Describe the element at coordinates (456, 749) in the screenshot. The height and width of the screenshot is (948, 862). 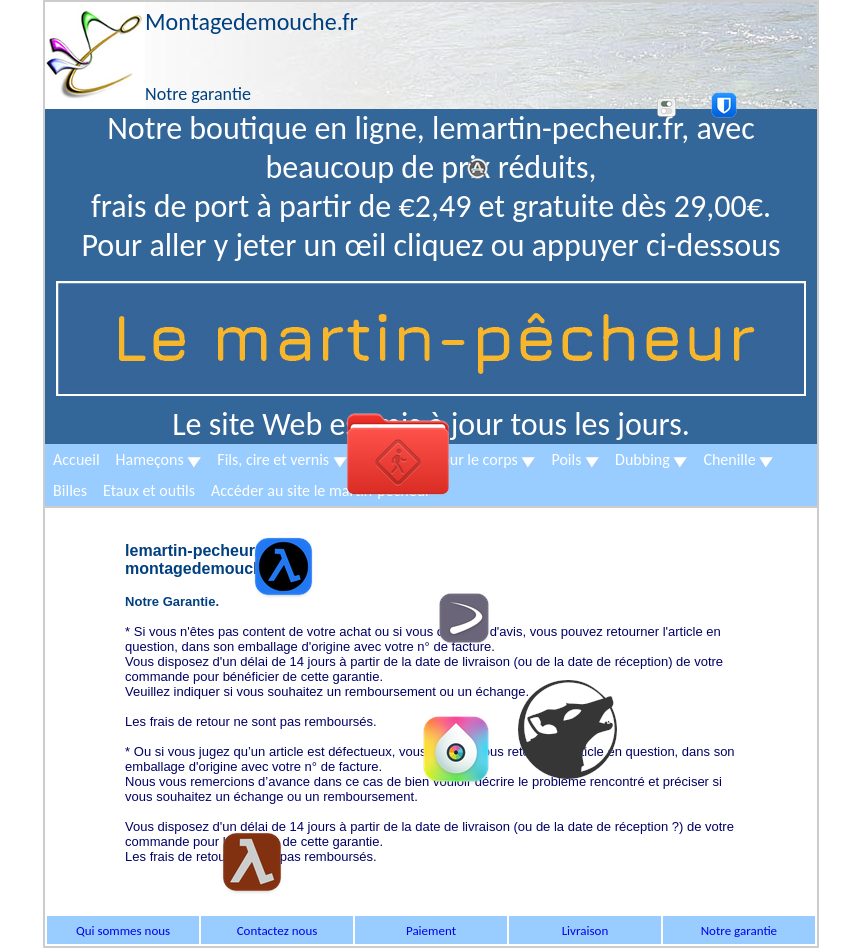
I see `open color preferences settings` at that location.